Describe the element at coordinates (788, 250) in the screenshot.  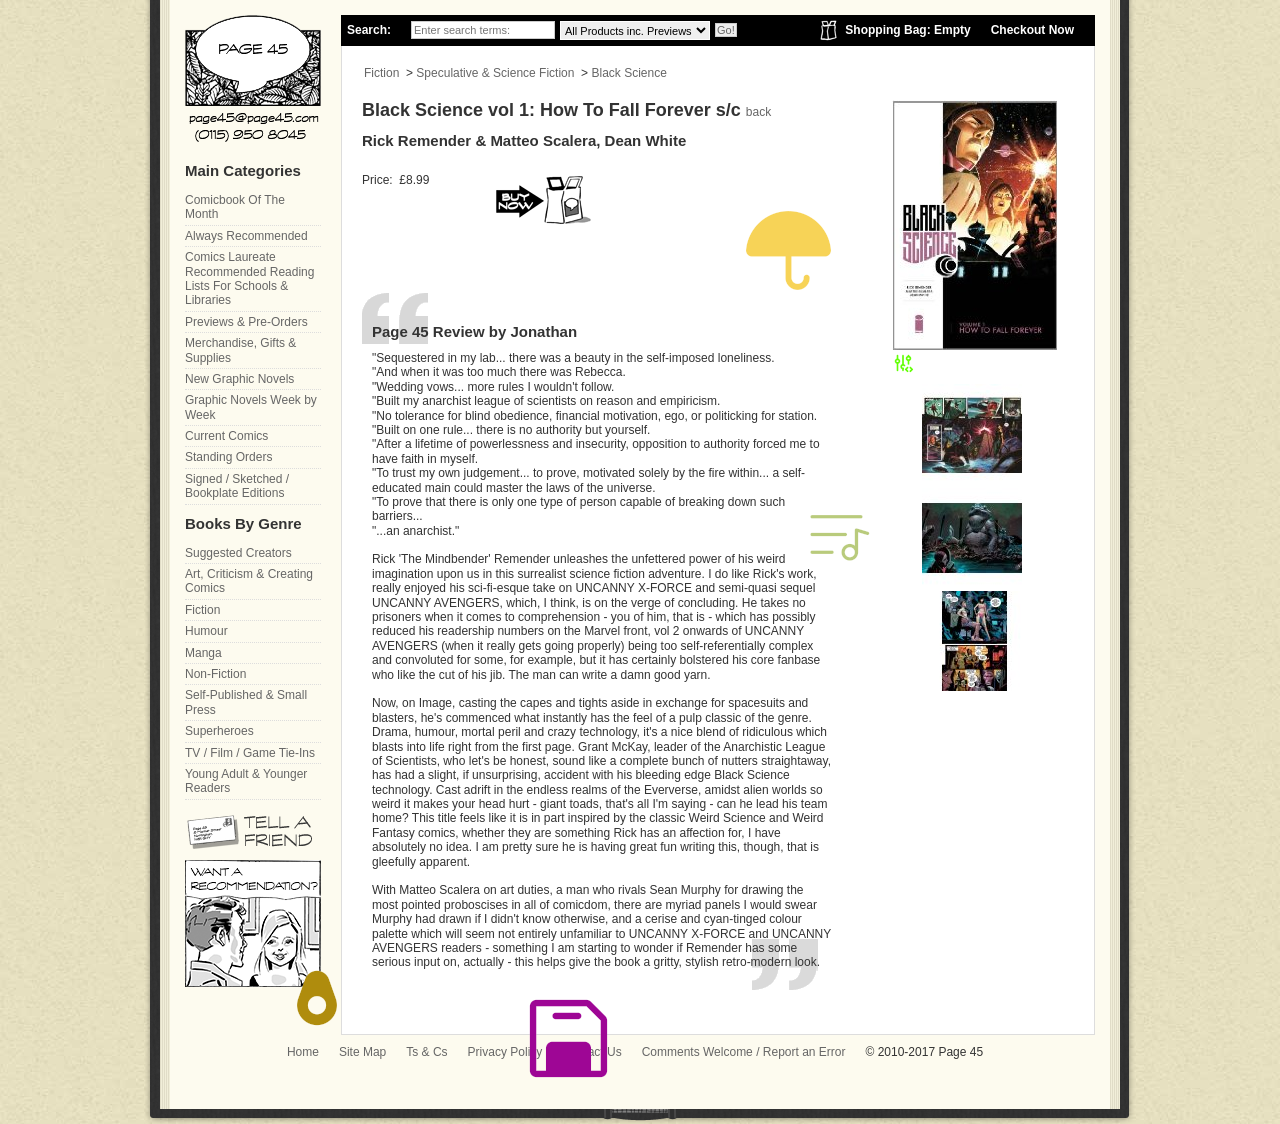
I see `weather protection or rain forecast indicator` at that location.